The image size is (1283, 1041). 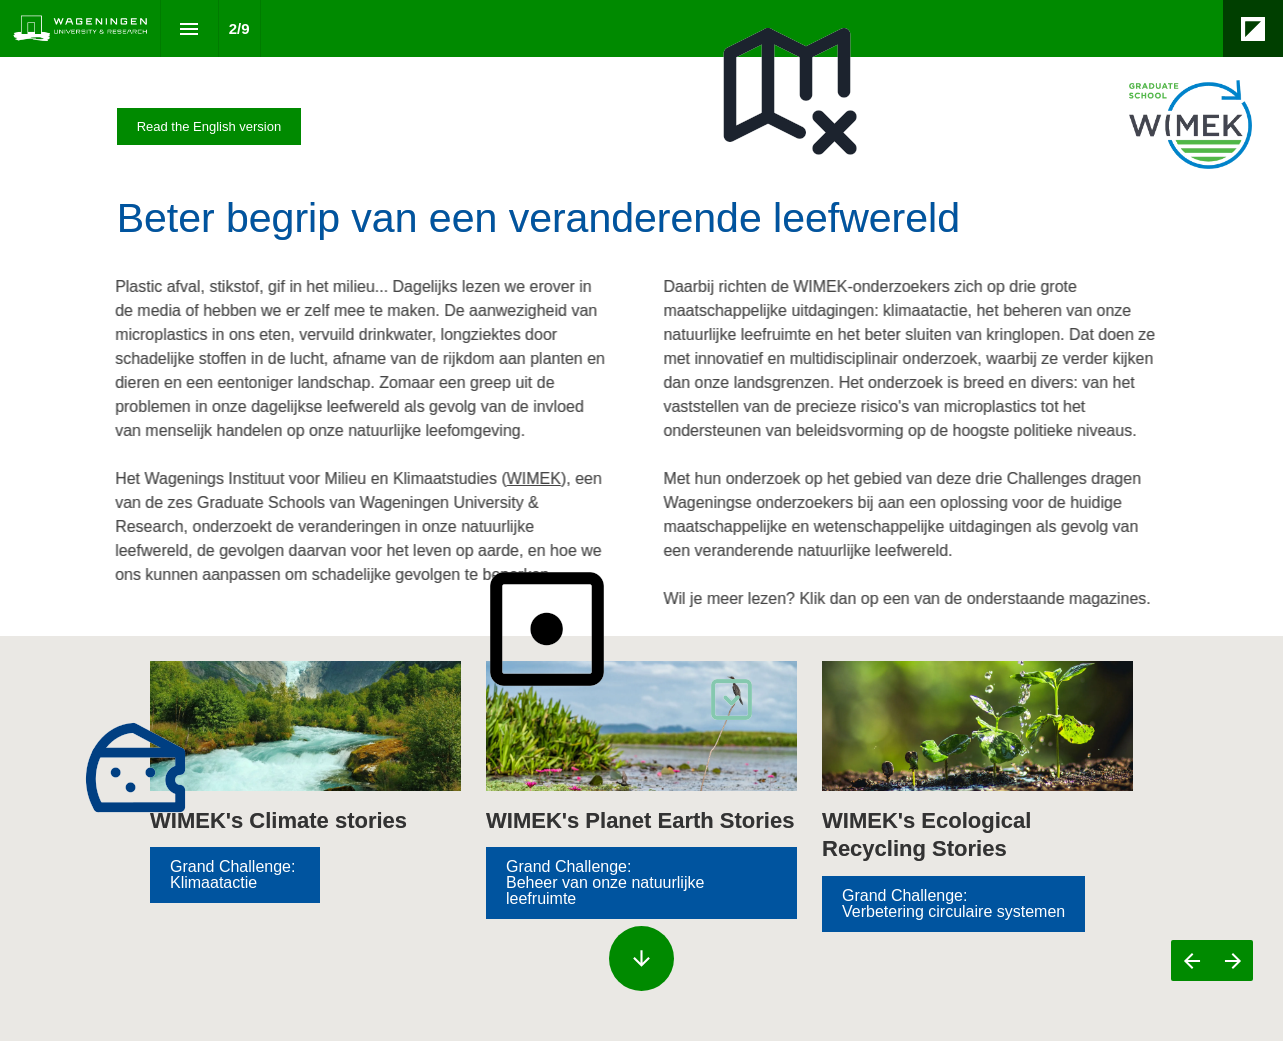 I want to click on browse dairy or cheese products, so click(x=135, y=767).